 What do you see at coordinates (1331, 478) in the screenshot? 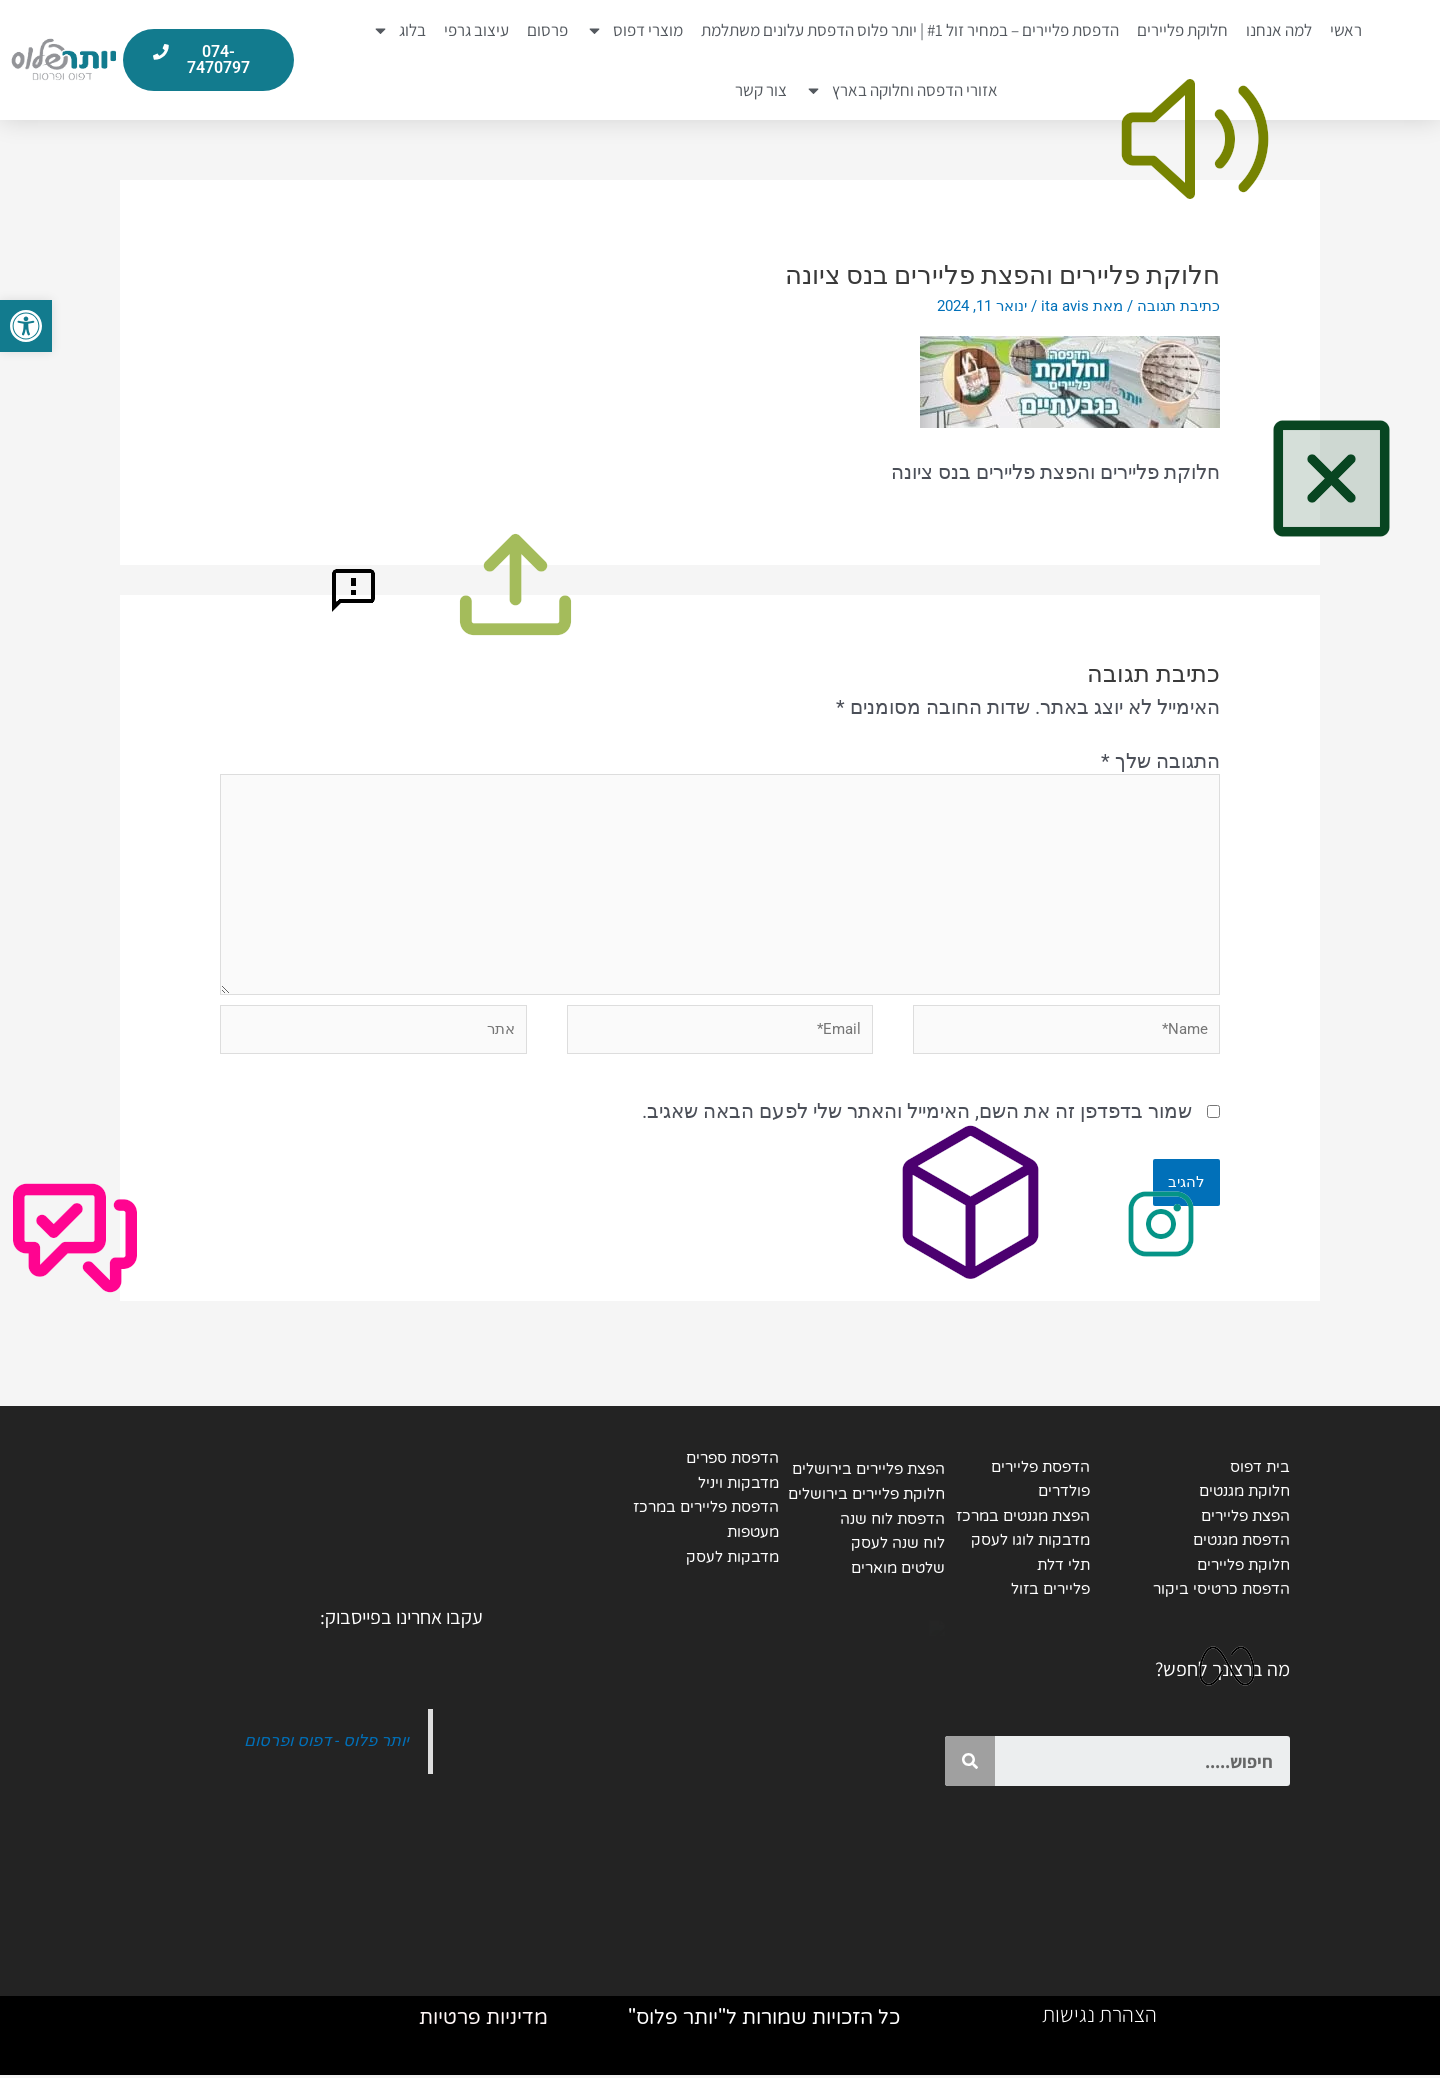
I see `close or dismiss a dialog box` at bounding box center [1331, 478].